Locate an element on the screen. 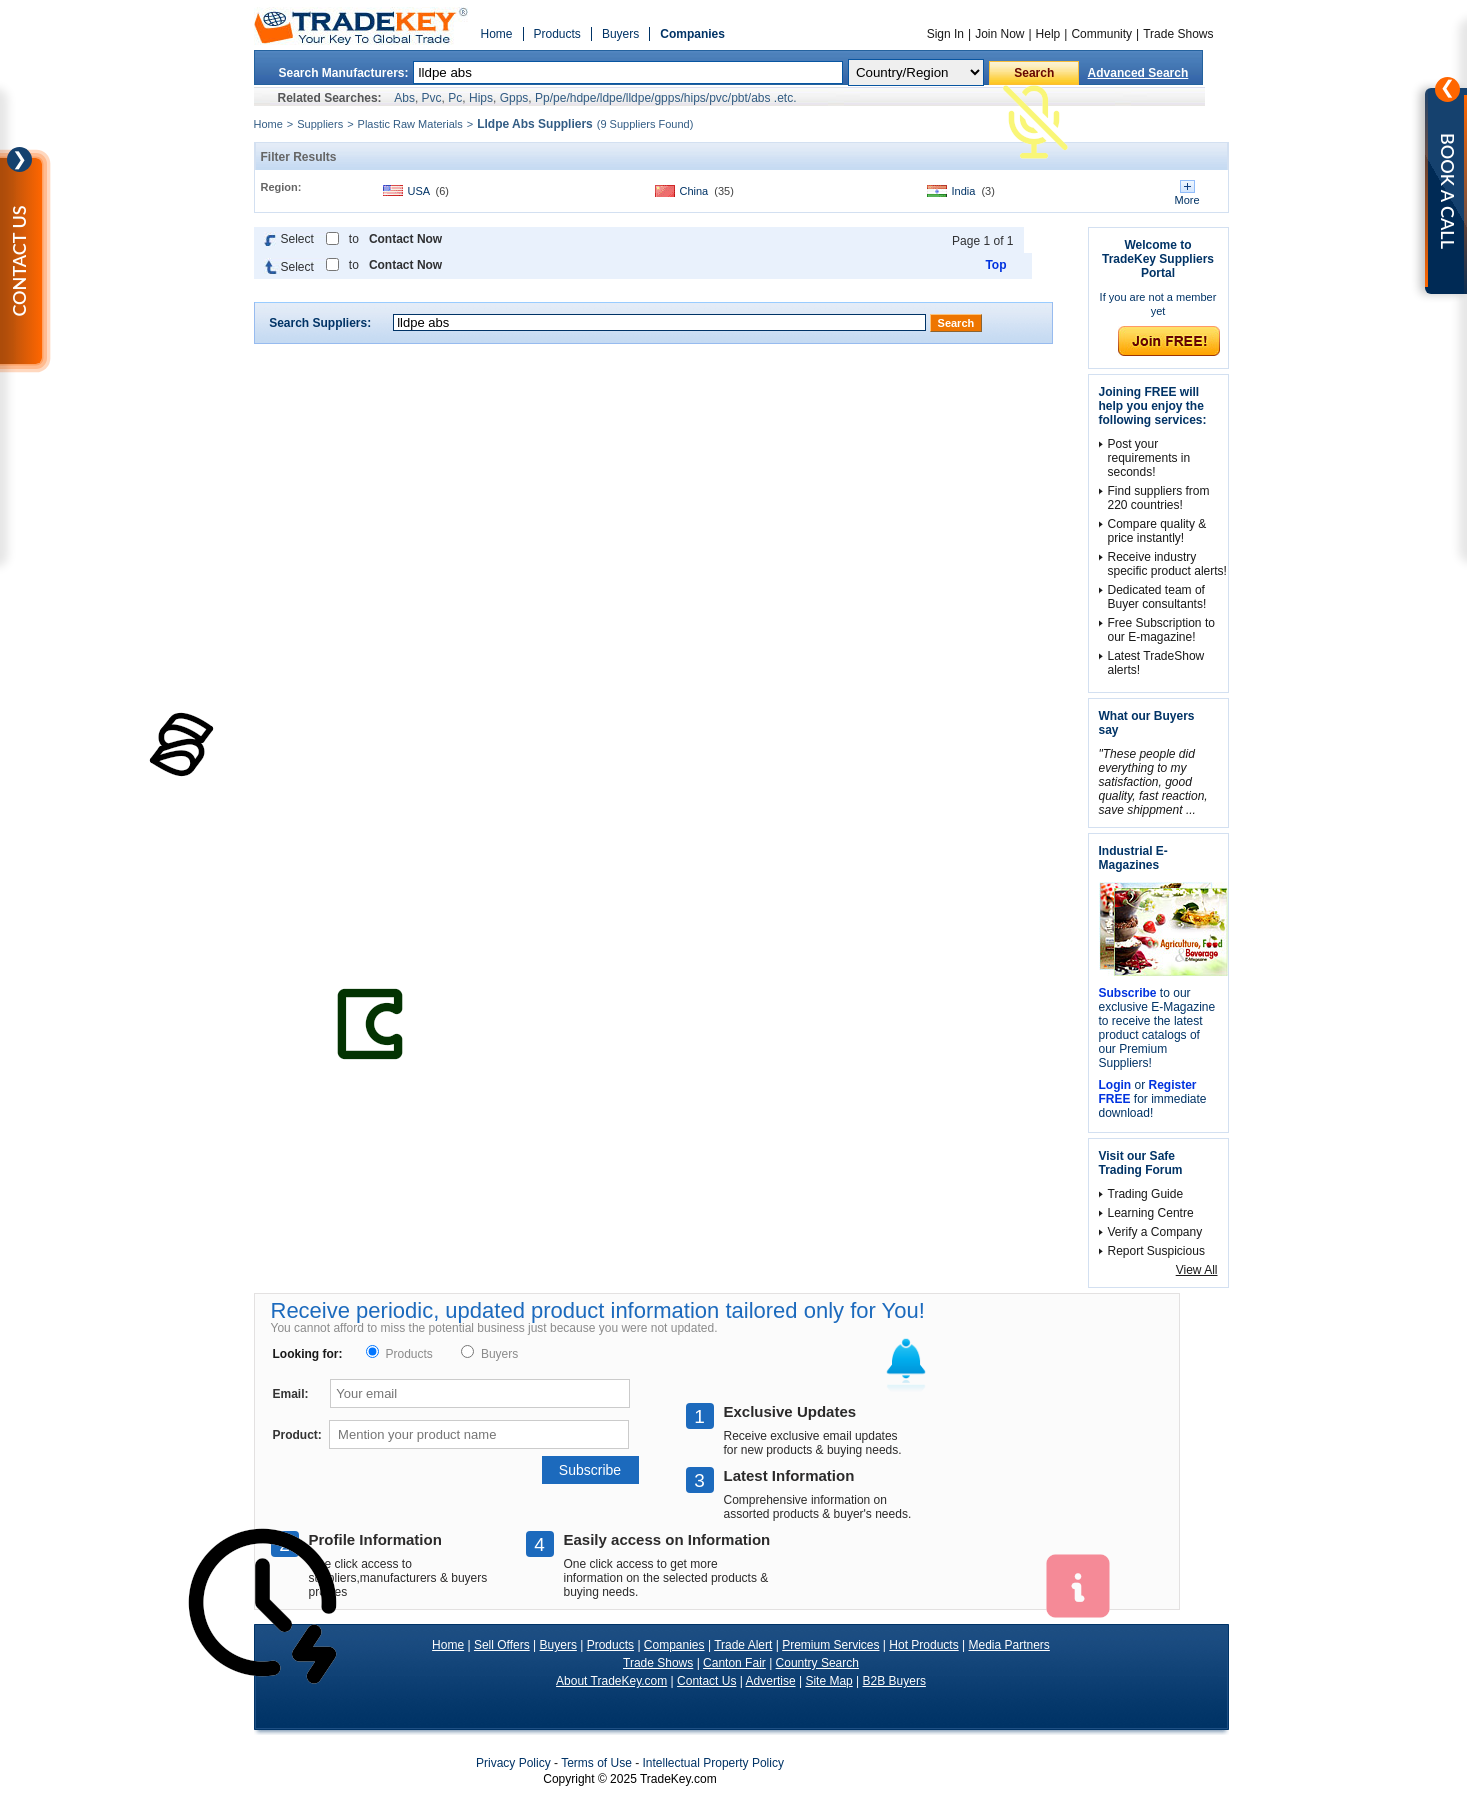 This screenshot has height=1806, width=1467. view more information or details is located at coordinates (1078, 1586).